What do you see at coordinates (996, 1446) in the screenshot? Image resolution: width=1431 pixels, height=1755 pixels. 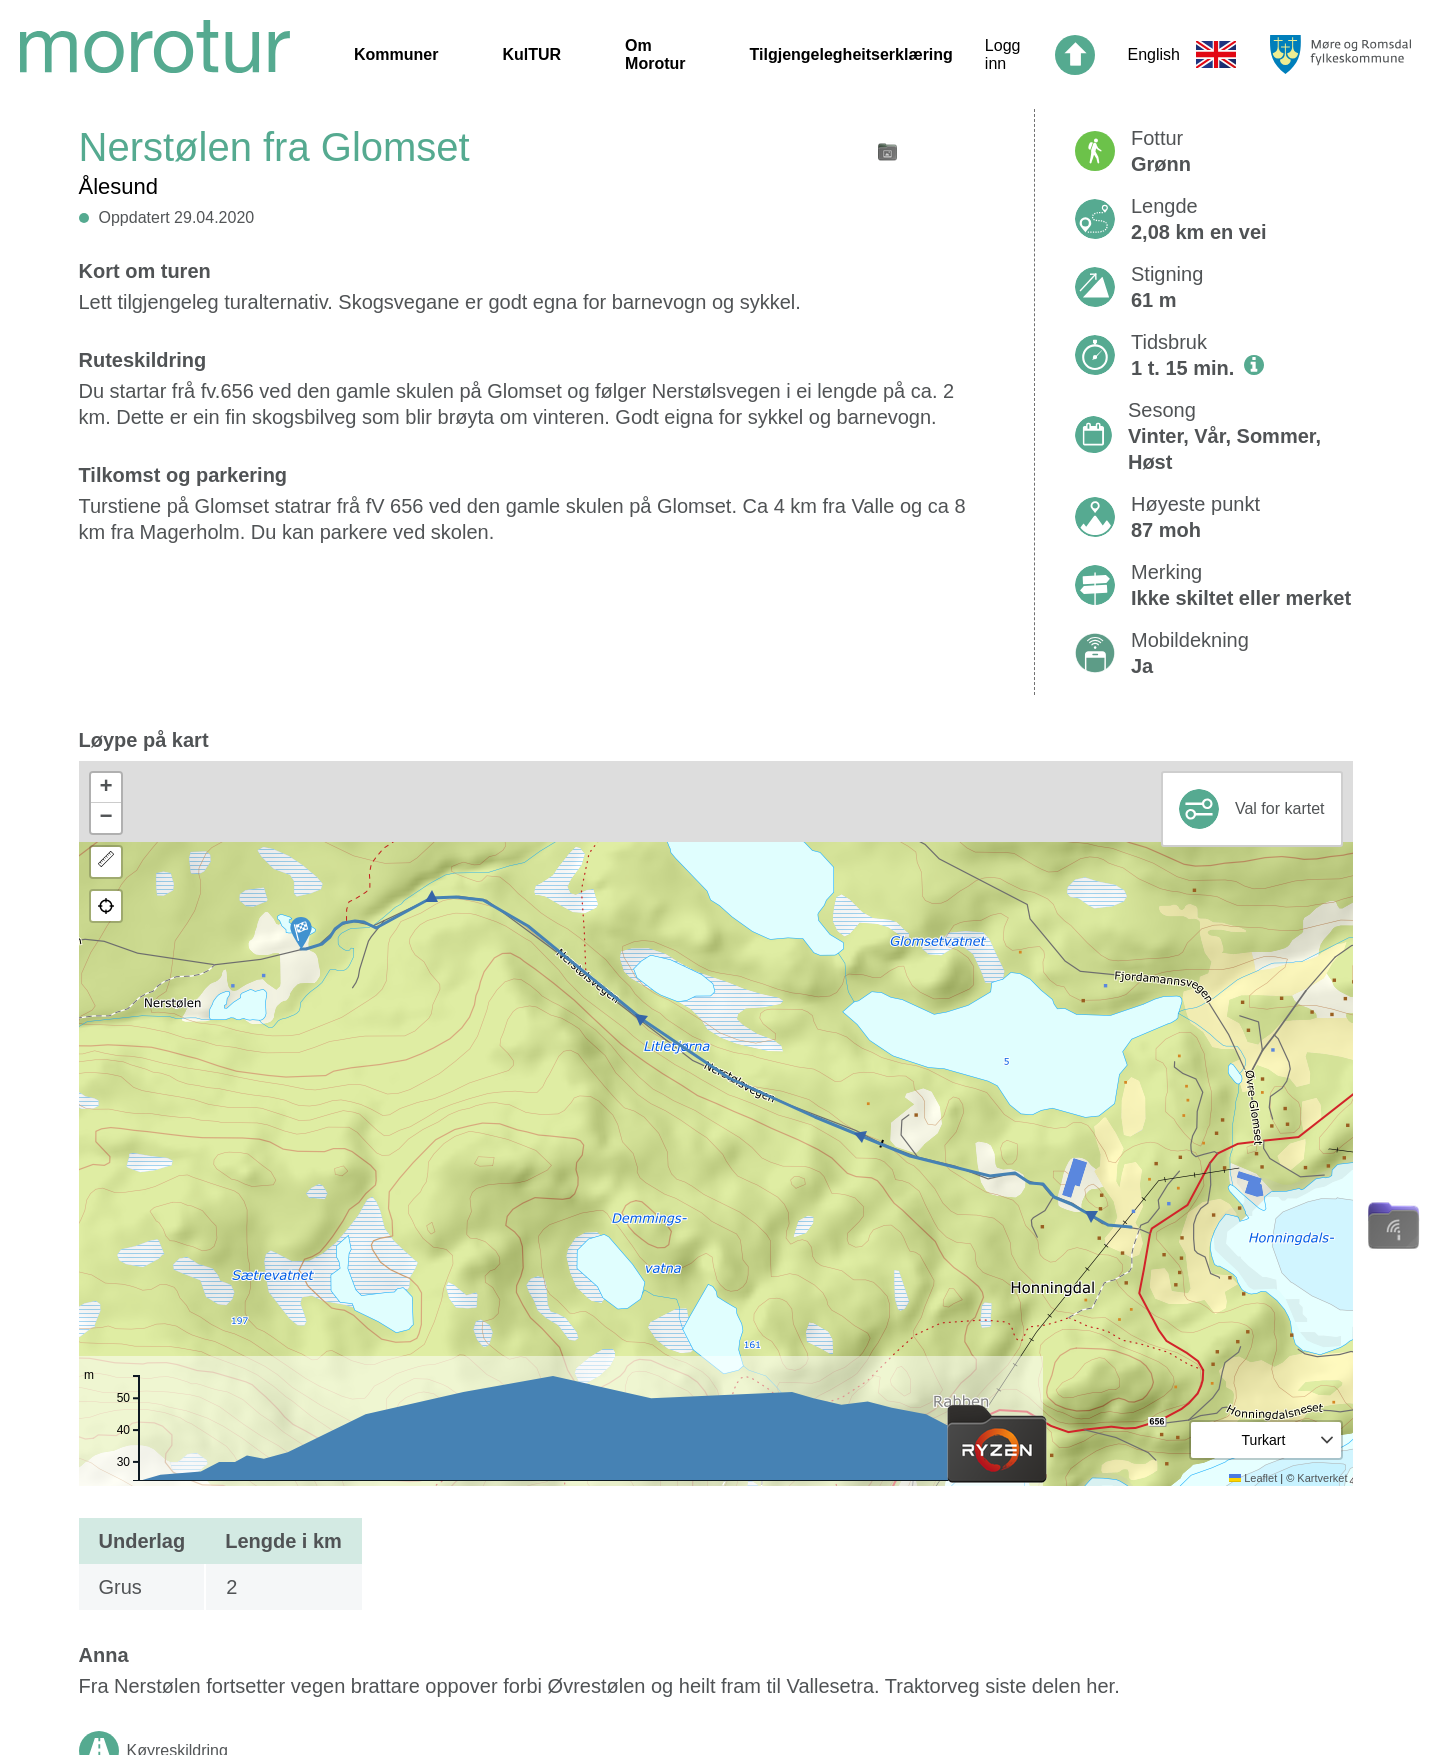 I see `folder containing AMD Ryzen-related files or software` at bounding box center [996, 1446].